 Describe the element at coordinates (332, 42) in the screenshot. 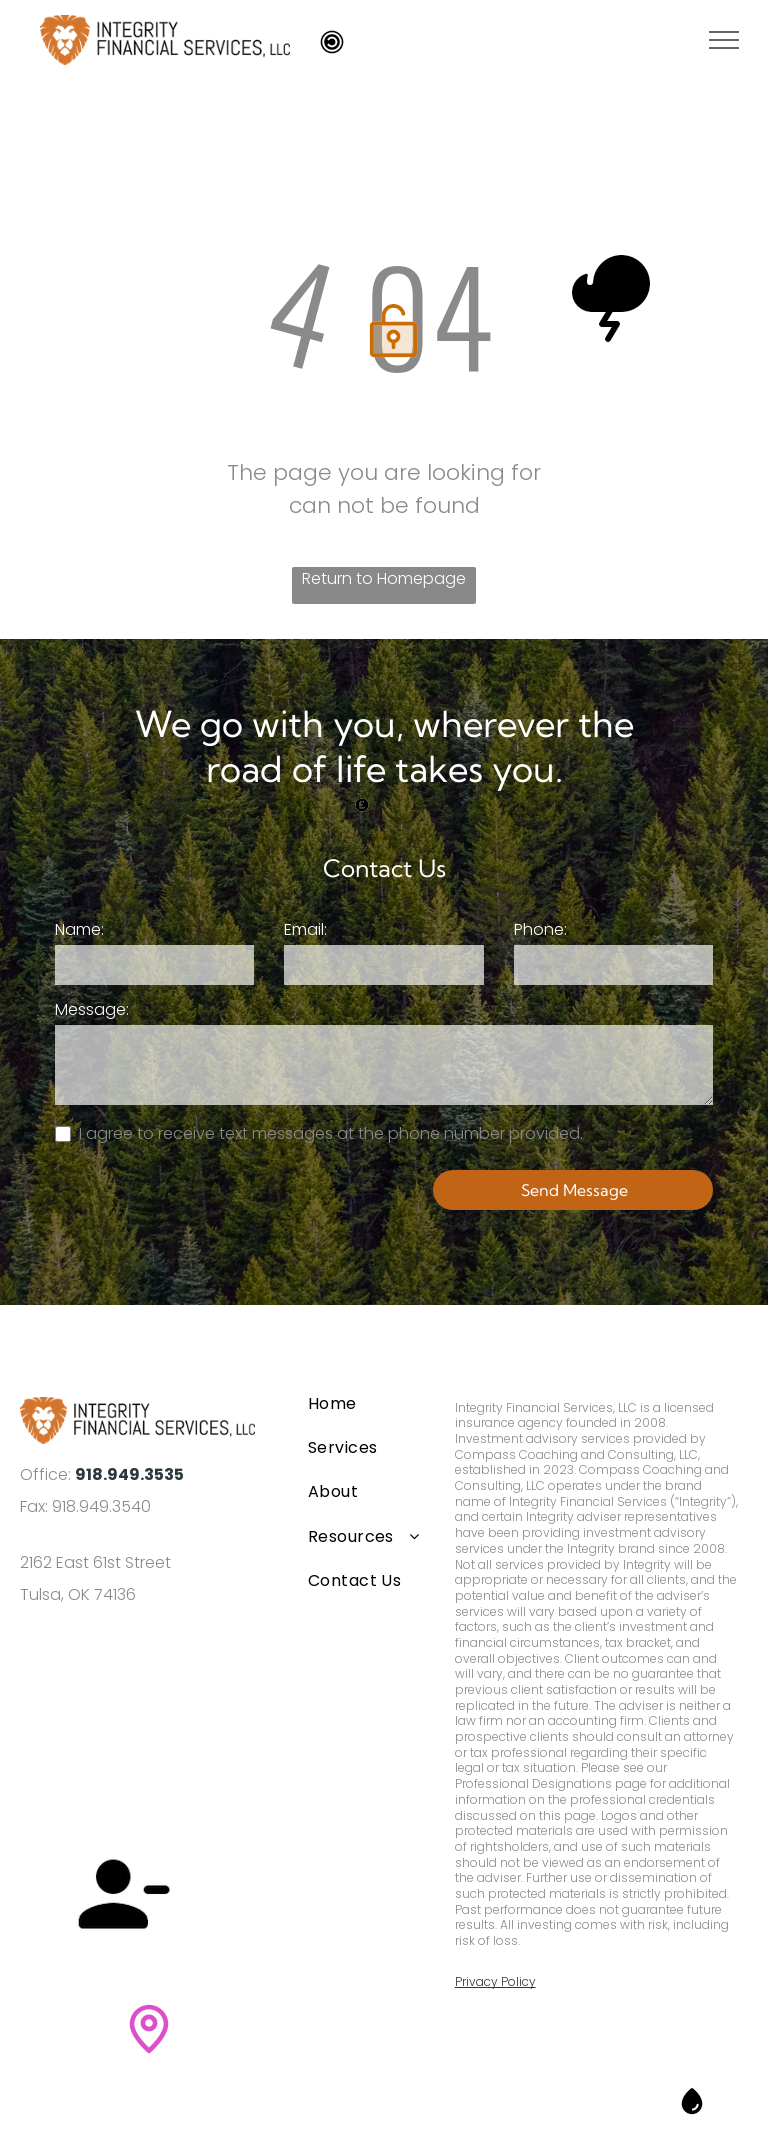

I see `indicates copyleft licensing status` at that location.